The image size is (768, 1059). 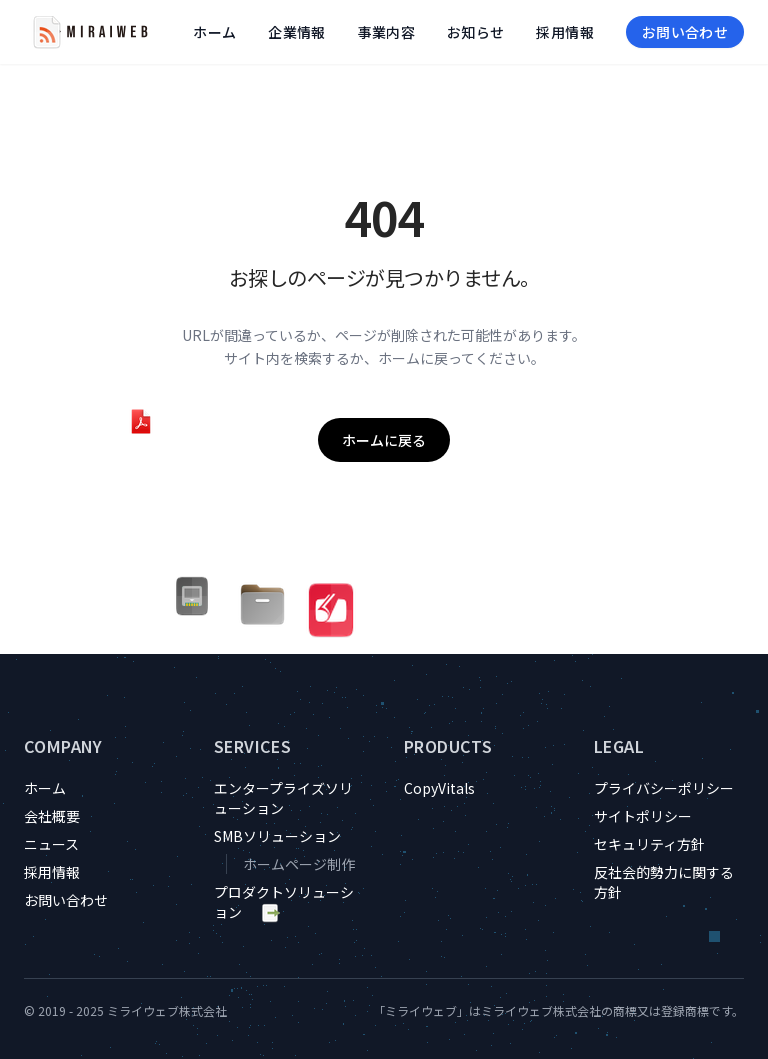 I want to click on an RSS feed file or subscription document, so click(x=47, y=32).